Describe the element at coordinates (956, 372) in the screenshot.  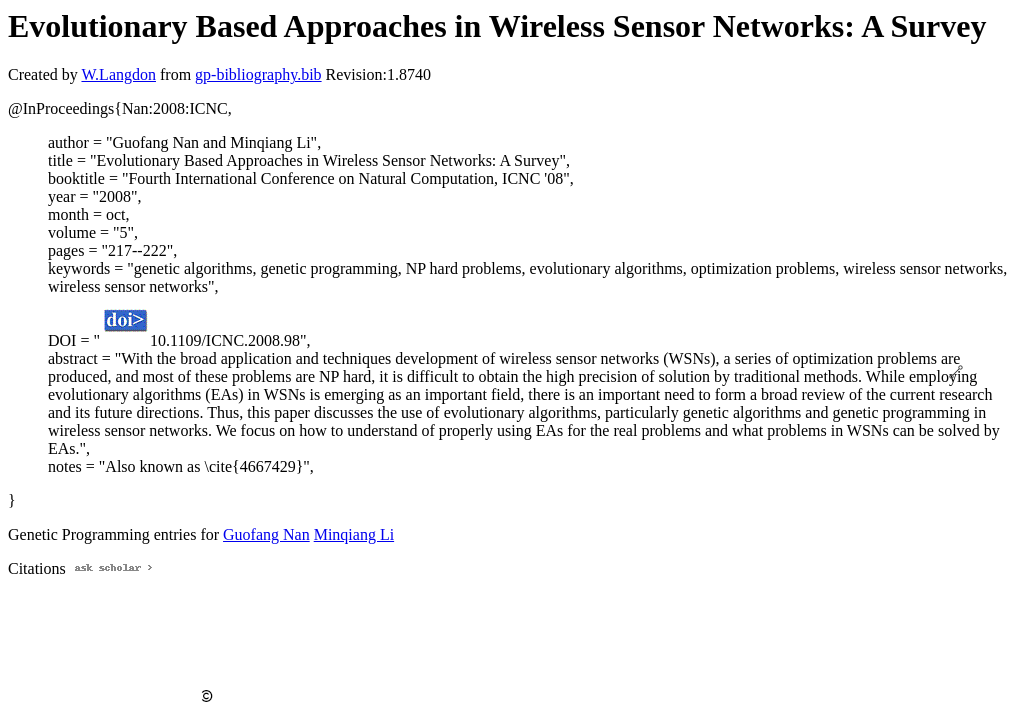
I see `draw a line between two points` at that location.